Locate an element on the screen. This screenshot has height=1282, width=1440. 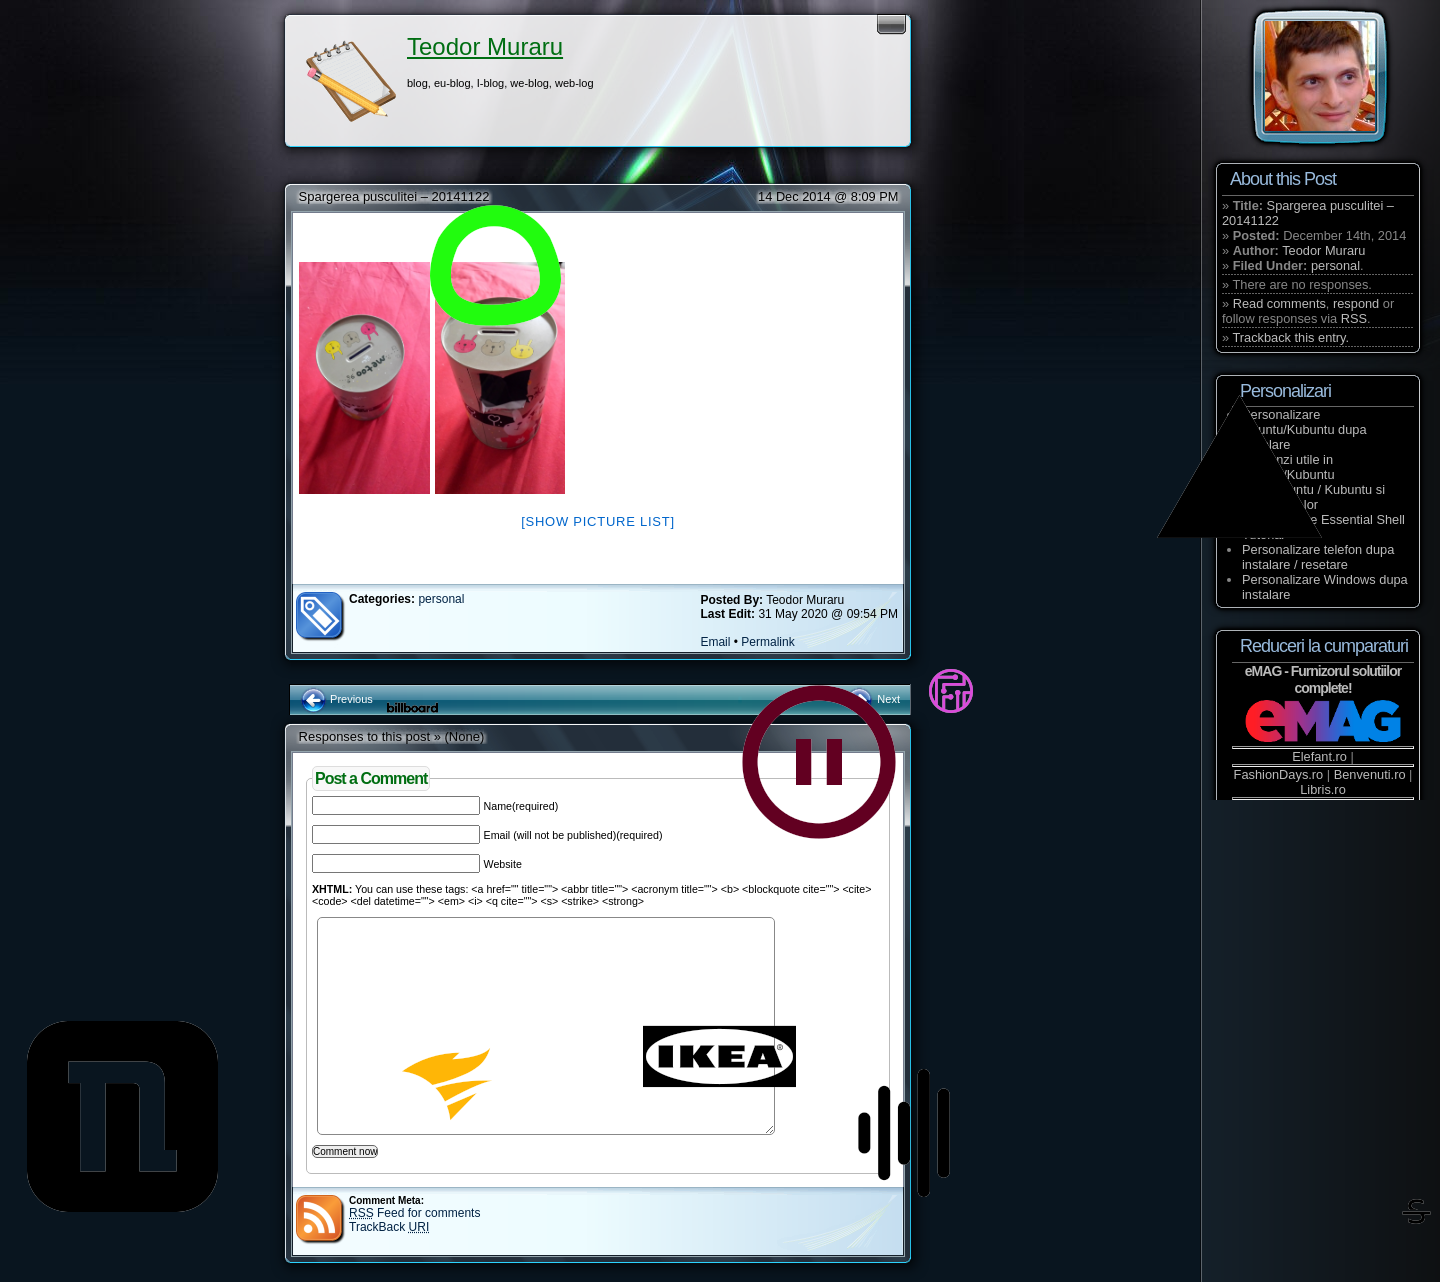
Vercel company logo is located at coordinates (1239, 466).